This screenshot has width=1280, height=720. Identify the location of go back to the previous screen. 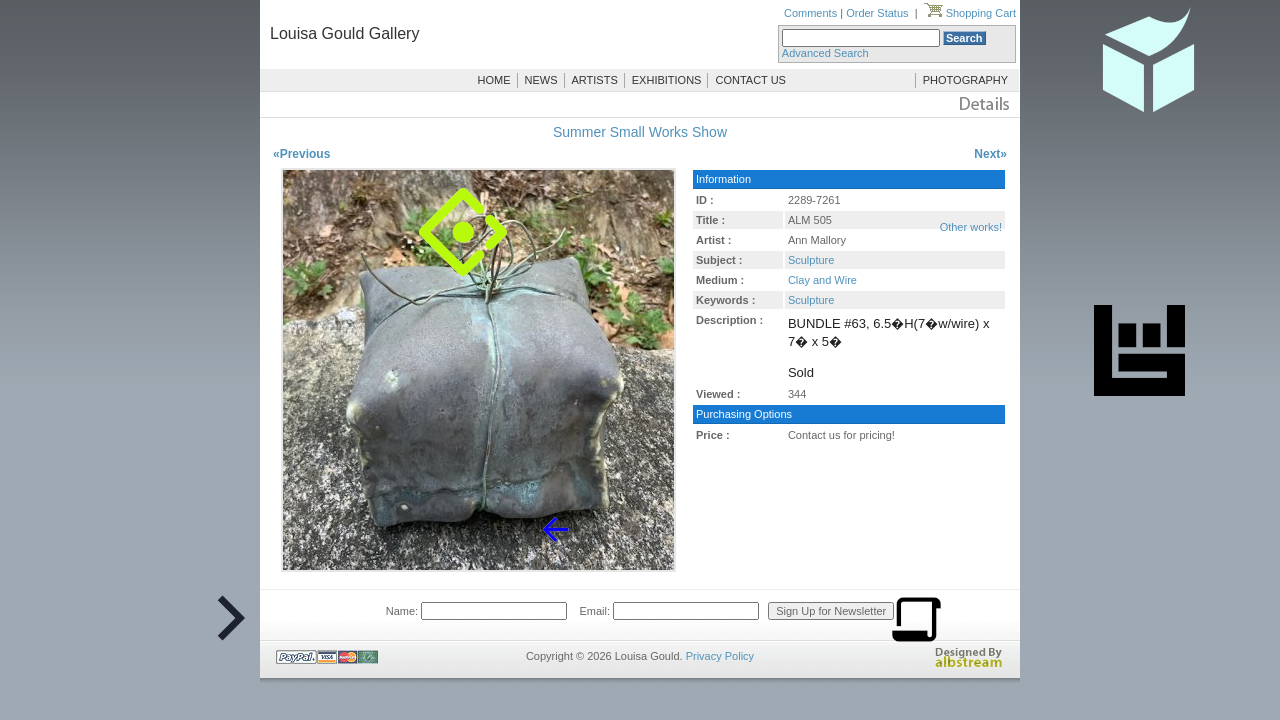
(555, 529).